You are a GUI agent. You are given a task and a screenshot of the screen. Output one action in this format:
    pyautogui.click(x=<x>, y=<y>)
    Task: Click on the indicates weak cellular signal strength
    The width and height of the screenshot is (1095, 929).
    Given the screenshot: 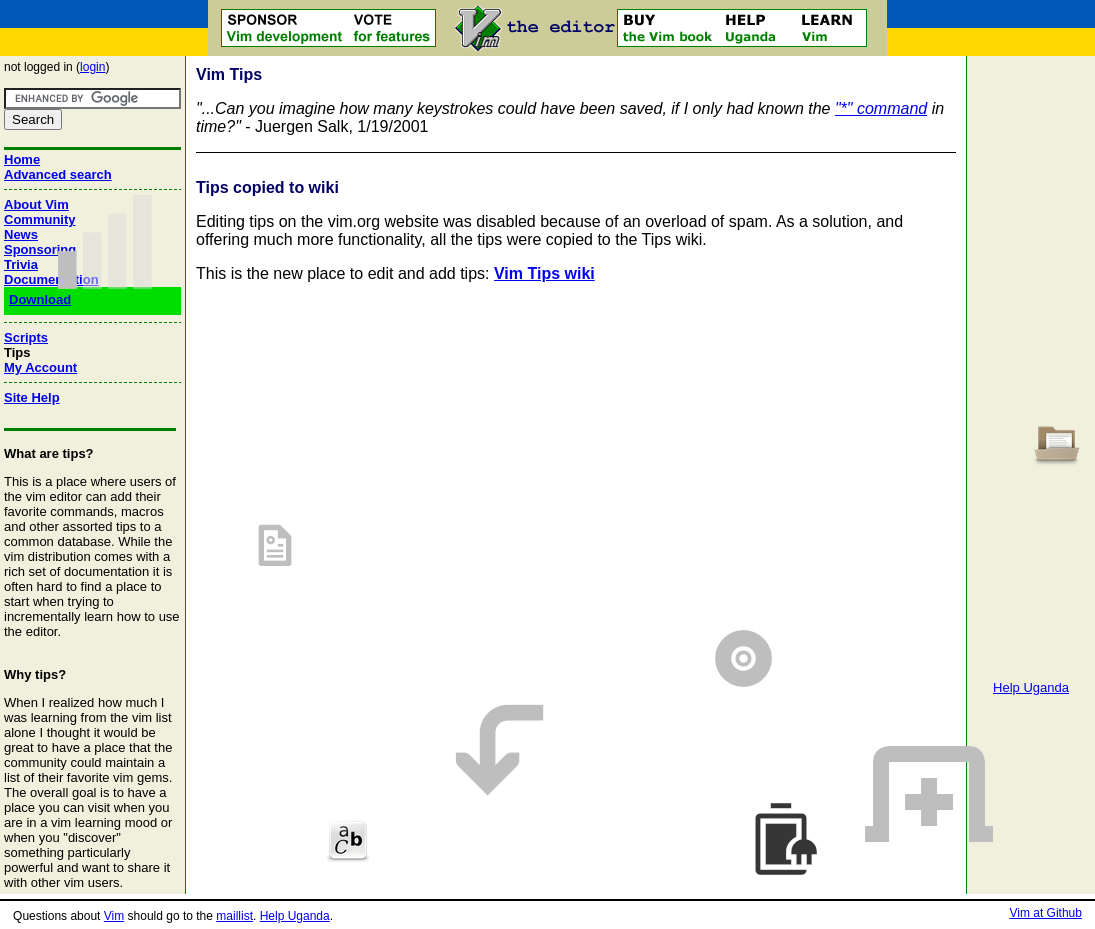 What is the action you would take?
    pyautogui.click(x=108, y=245)
    